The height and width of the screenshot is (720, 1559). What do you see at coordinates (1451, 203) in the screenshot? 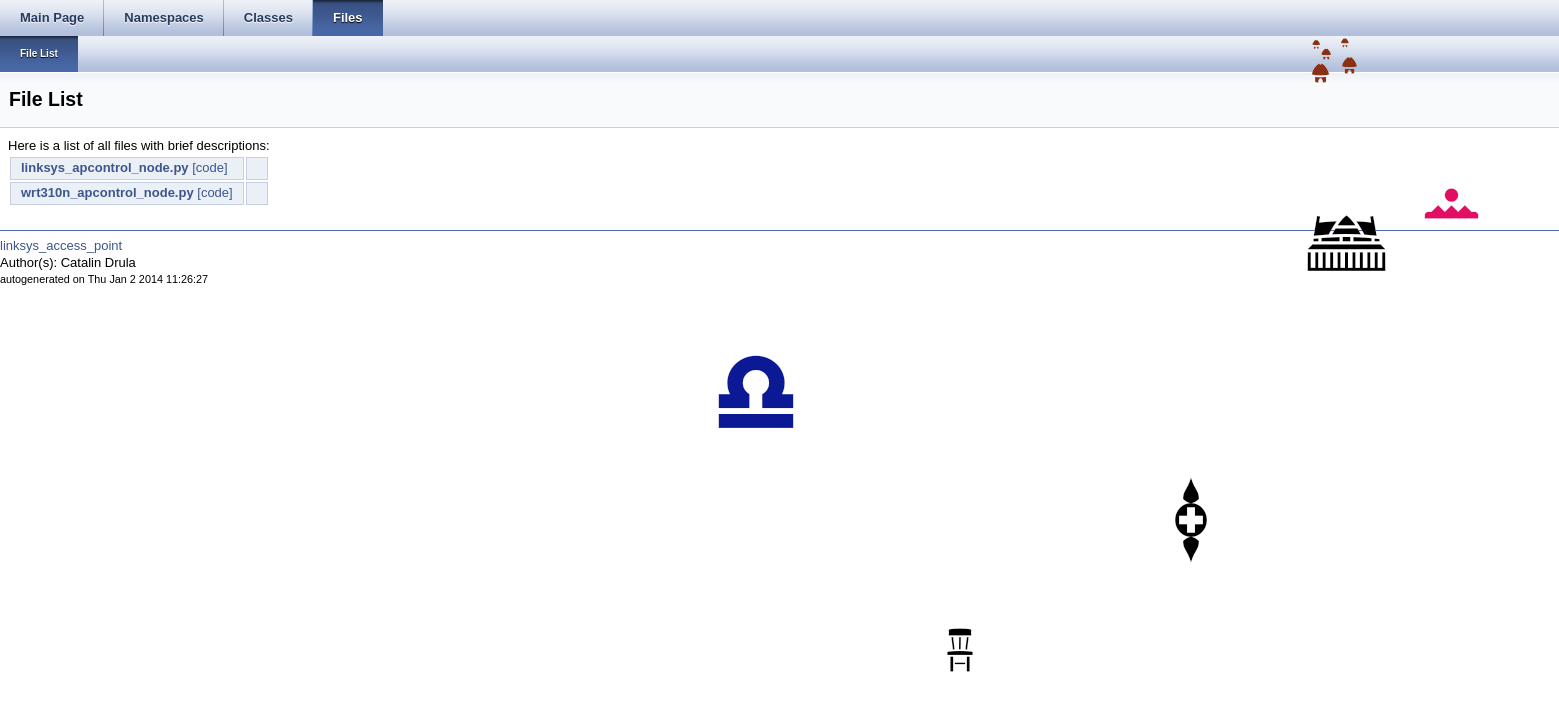
I see `indicates a desert or Egyptian-themed level` at bounding box center [1451, 203].